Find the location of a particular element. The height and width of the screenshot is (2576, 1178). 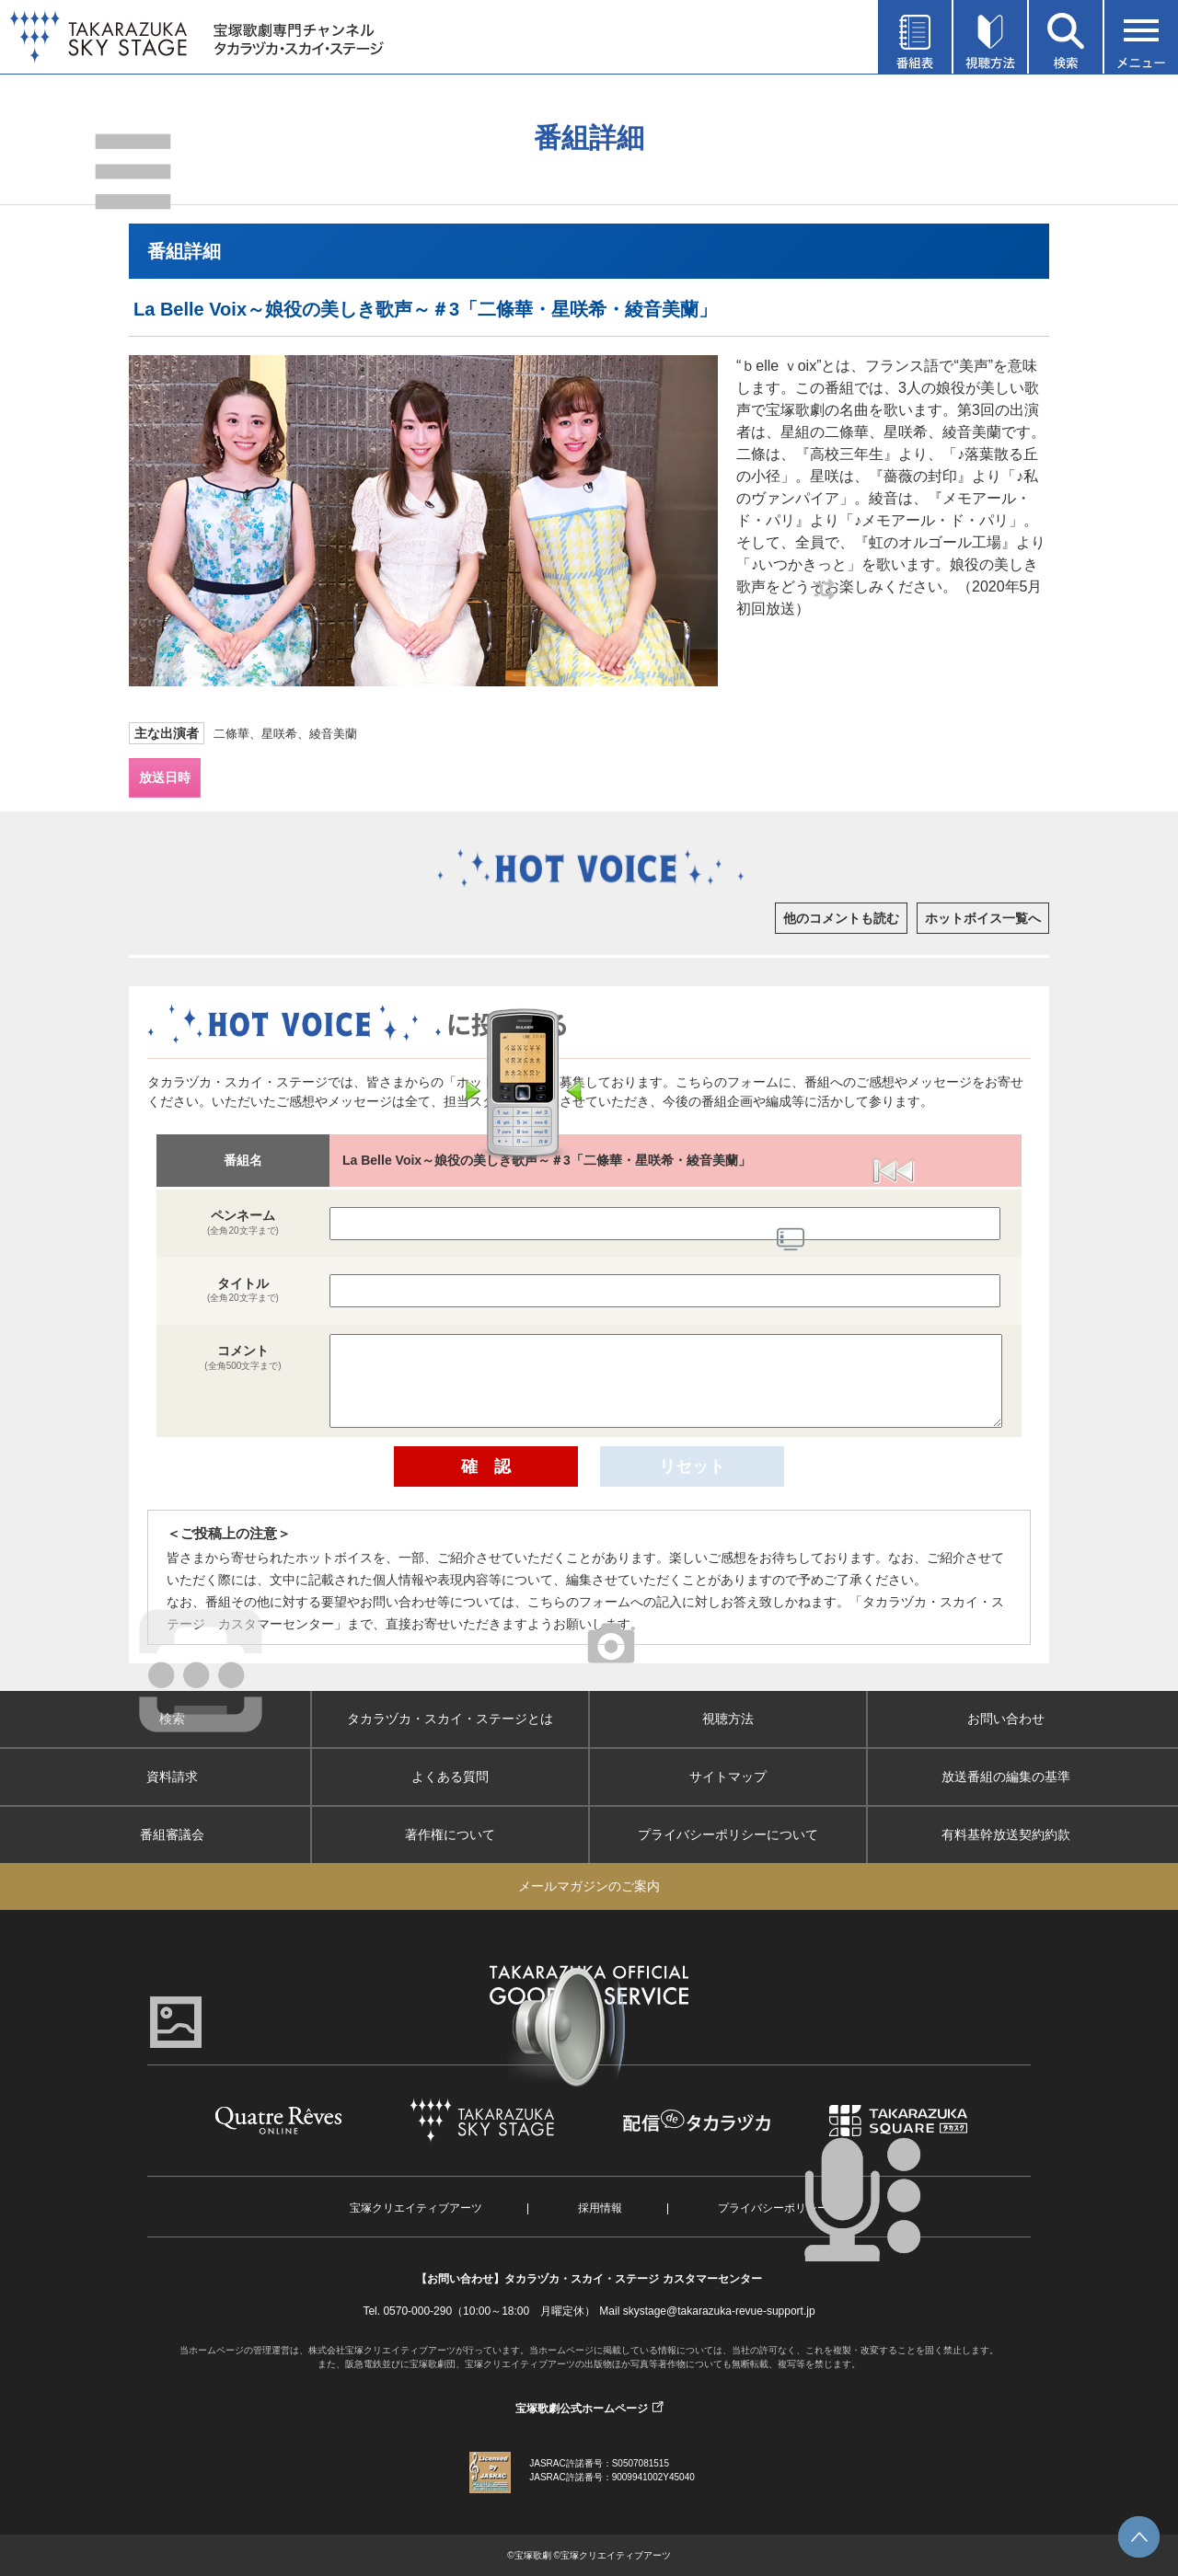

open camera to take a photo is located at coordinates (611, 1643).